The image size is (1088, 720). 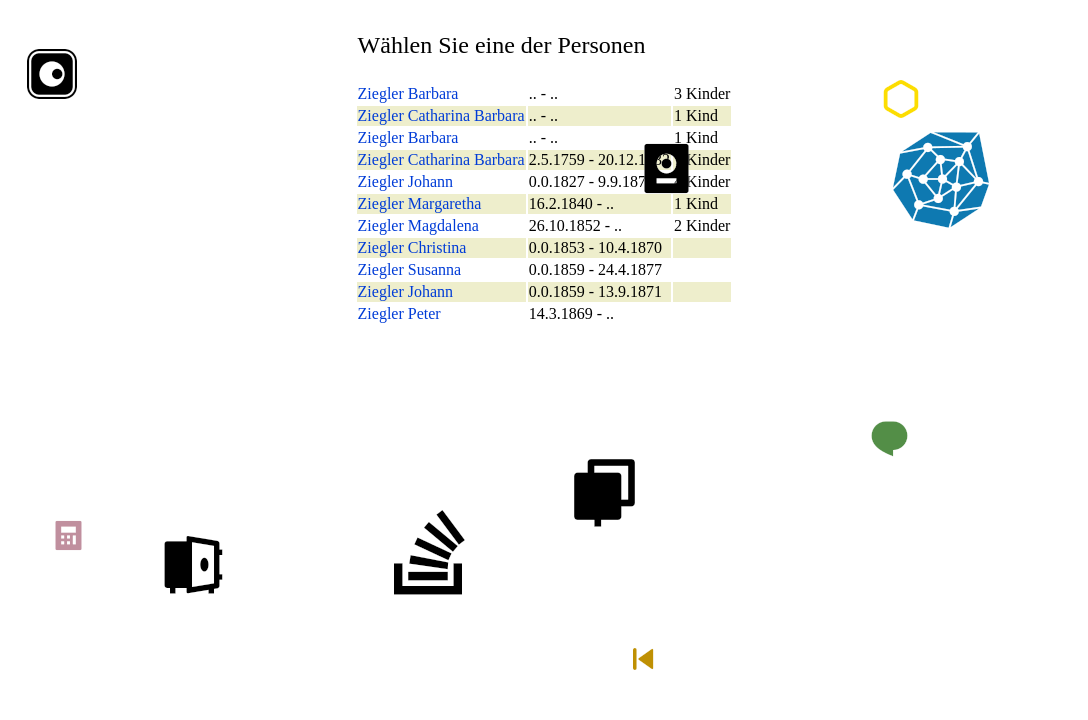 What do you see at coordinates (428, 552) in the screenshot?
I see `visit stack overflow website` at bounding box center [428, 552].